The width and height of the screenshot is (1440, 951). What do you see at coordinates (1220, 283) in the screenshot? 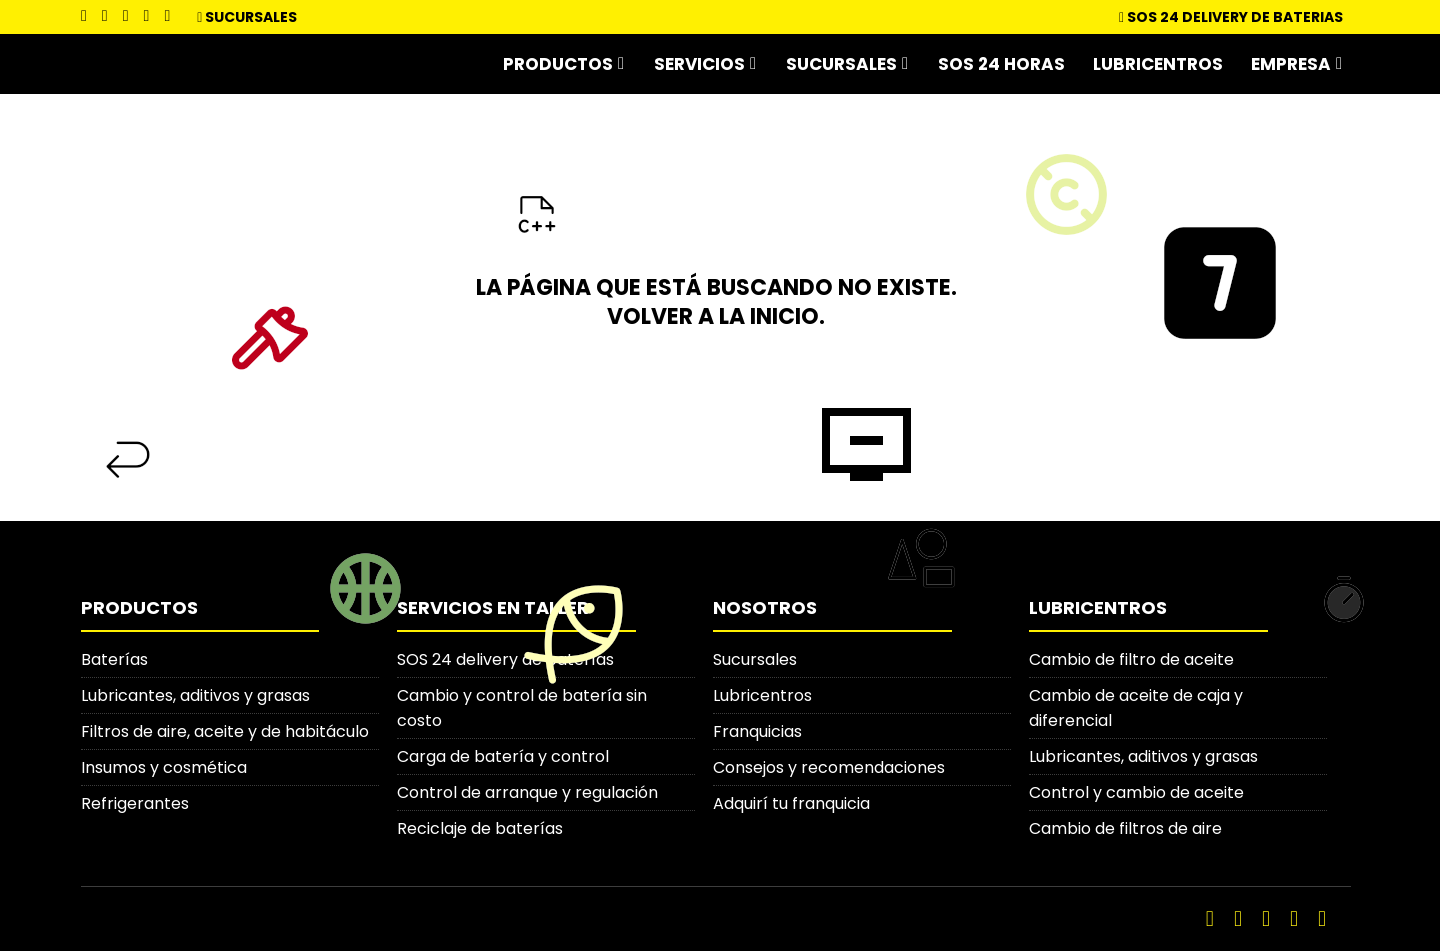
I see `select or navigate to item number 7` at bounding box center [1220, 283].